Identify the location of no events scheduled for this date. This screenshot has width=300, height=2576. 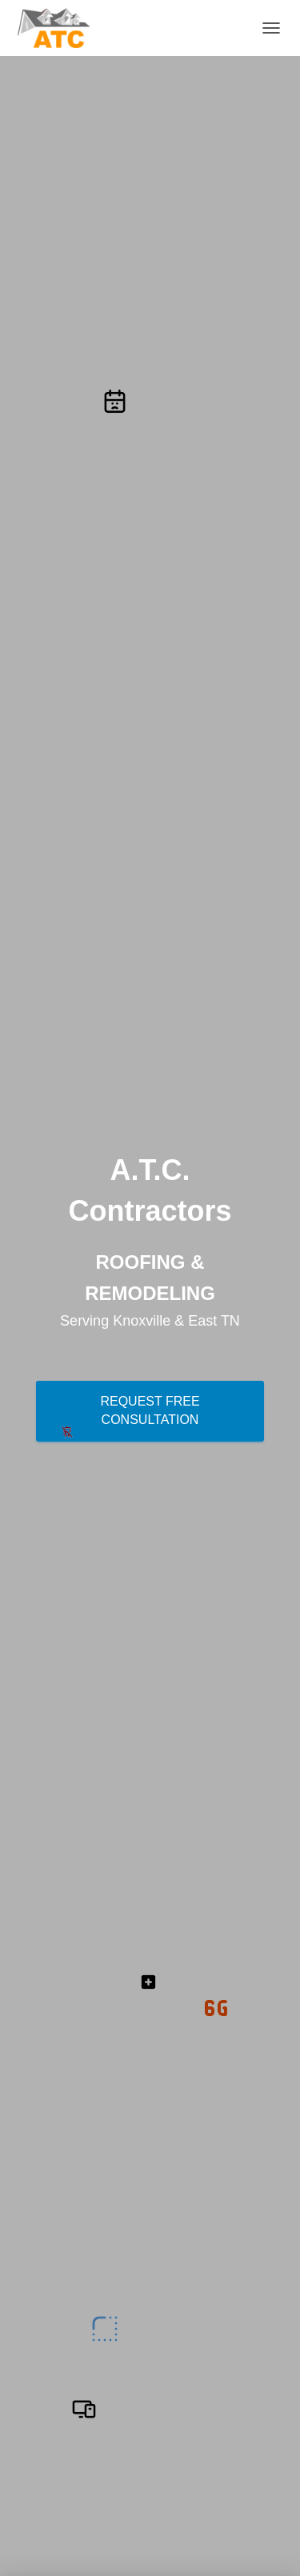
(114, 401).